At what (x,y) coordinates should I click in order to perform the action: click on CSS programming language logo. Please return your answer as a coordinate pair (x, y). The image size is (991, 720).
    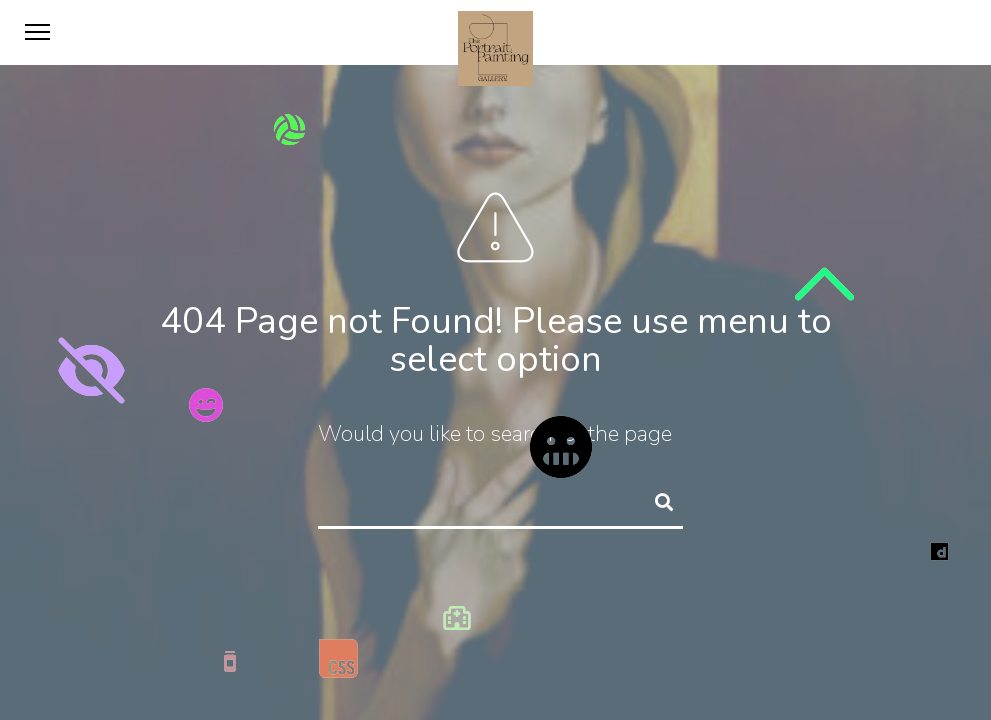
    Looking at the image, I should click on (338, 658).